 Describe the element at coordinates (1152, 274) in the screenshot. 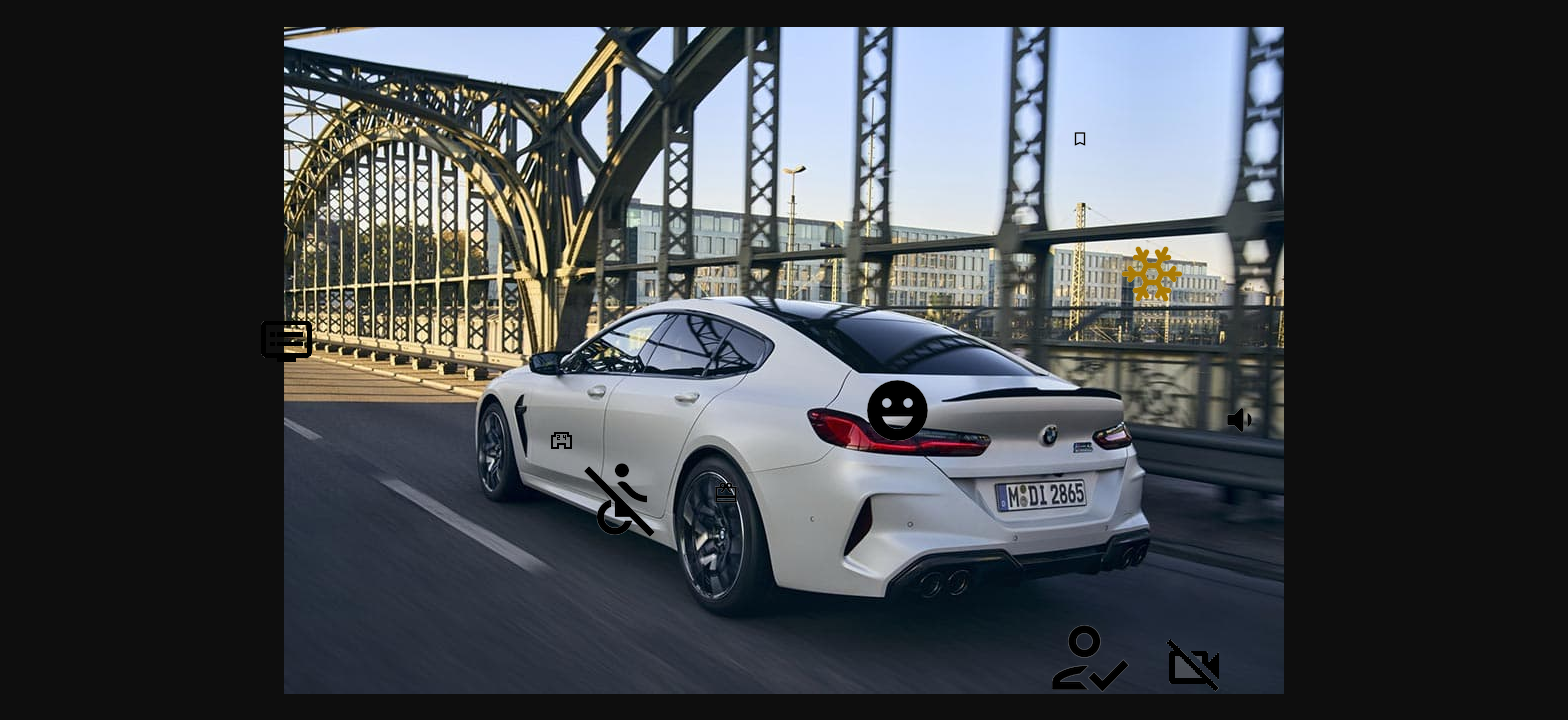

I see `activate cooling or air conditioning mode` at that location.